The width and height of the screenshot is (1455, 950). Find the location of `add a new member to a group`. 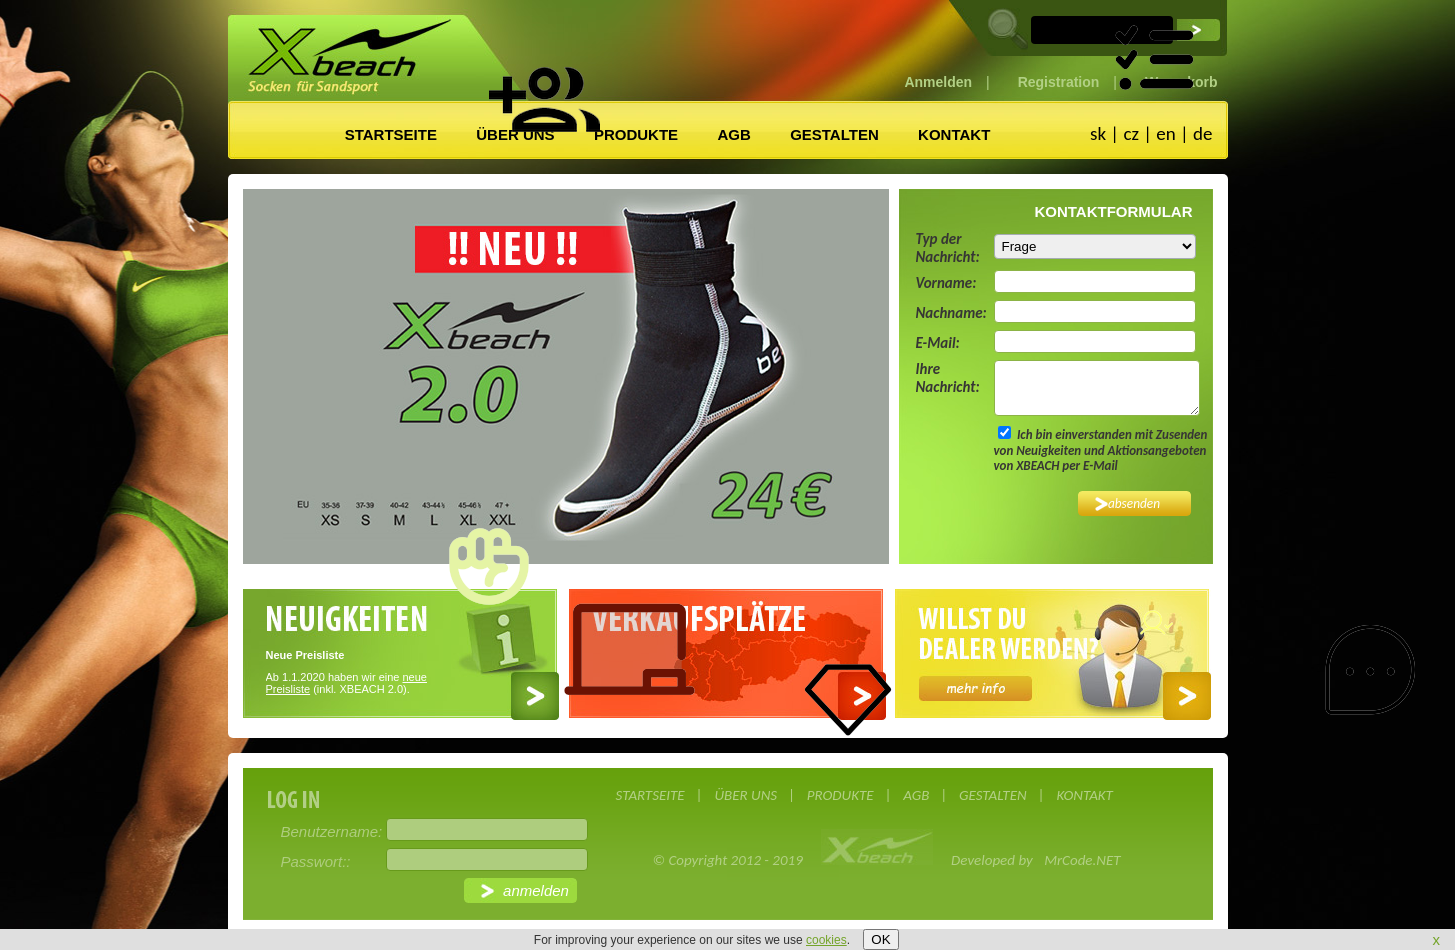

add a new member to a group is located at coordinates (544, 99).